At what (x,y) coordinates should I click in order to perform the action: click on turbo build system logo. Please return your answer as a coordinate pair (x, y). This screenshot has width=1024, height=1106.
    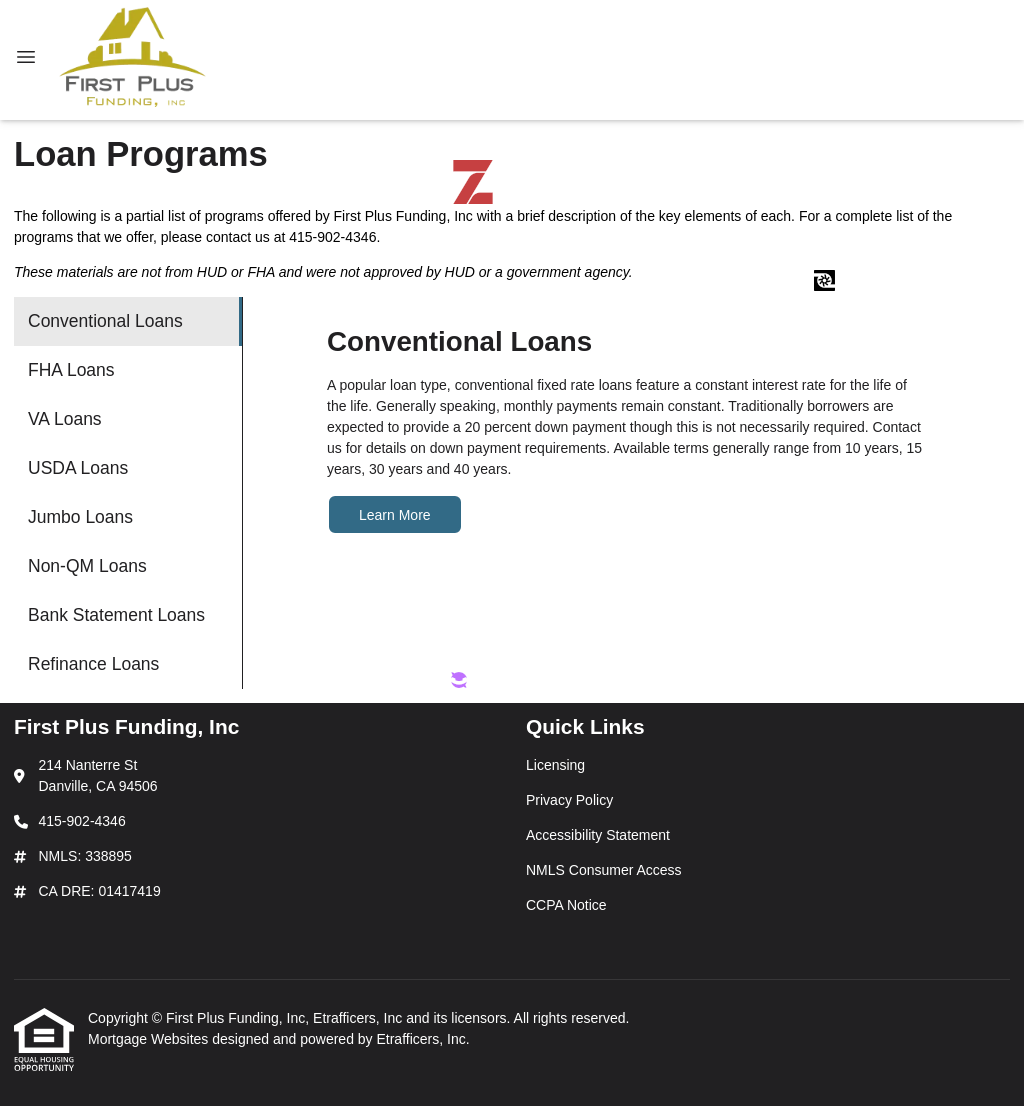
    Looking at the image, I should click on (824, 280).